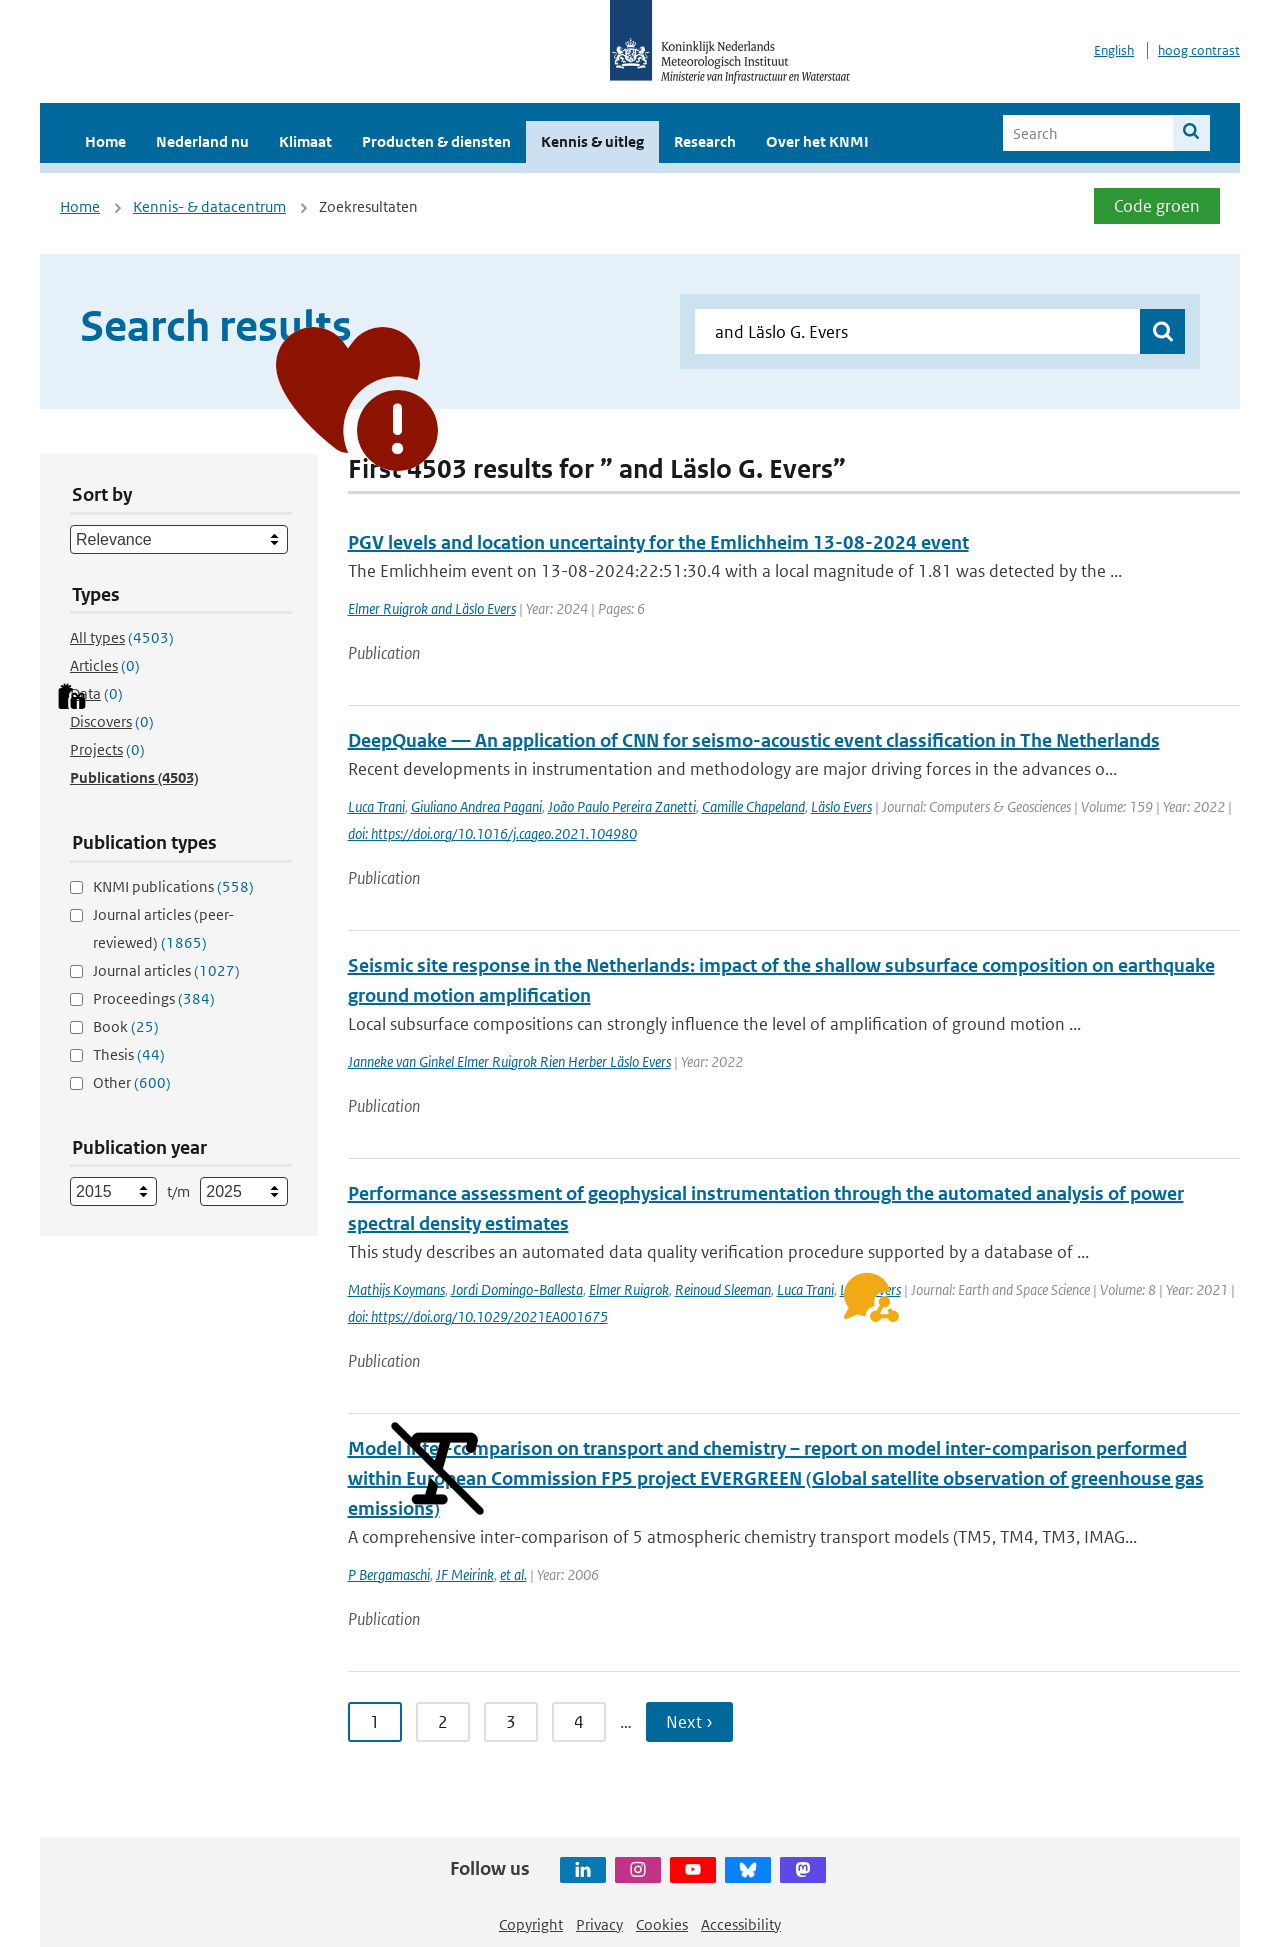  What do you see at coordinates (870, 1296) in the screenshot?
I see `view connected conversations or message threads` at bounding box center [870, 1296].